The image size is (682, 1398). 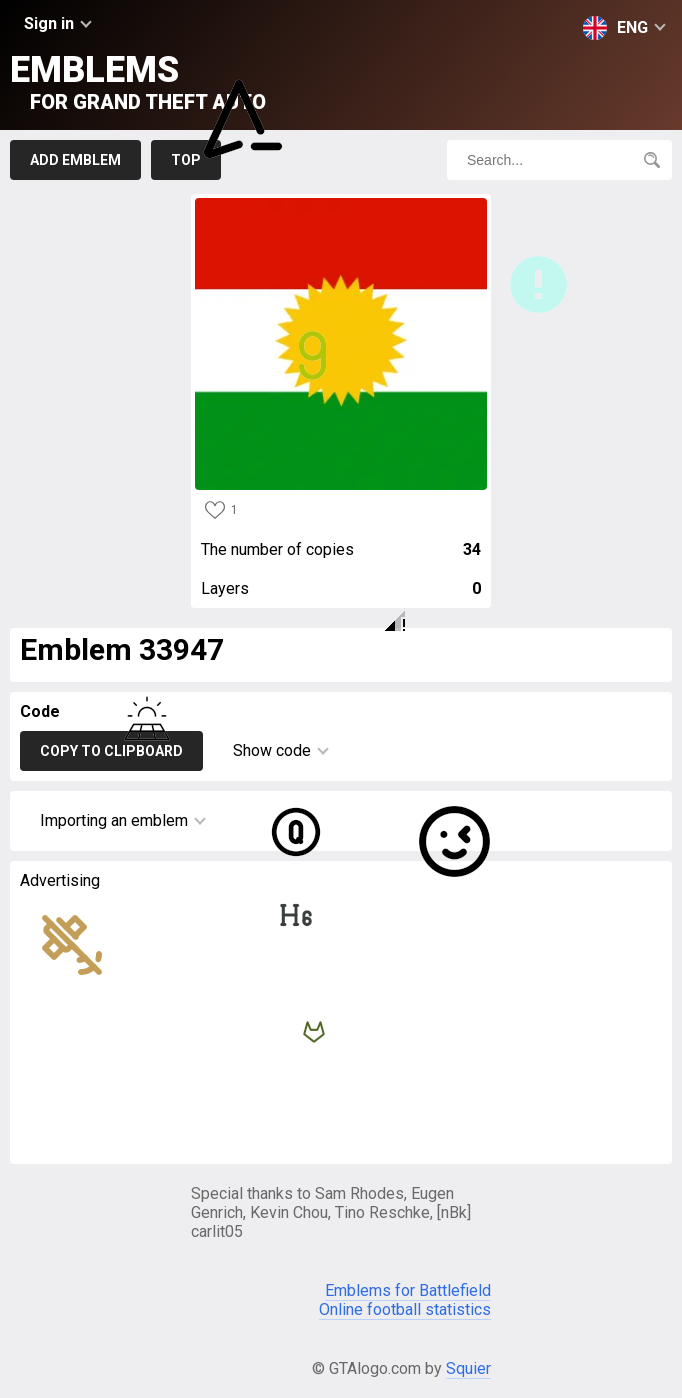 I want to click on link to GitLab repository, so click(x=314, y=1032).